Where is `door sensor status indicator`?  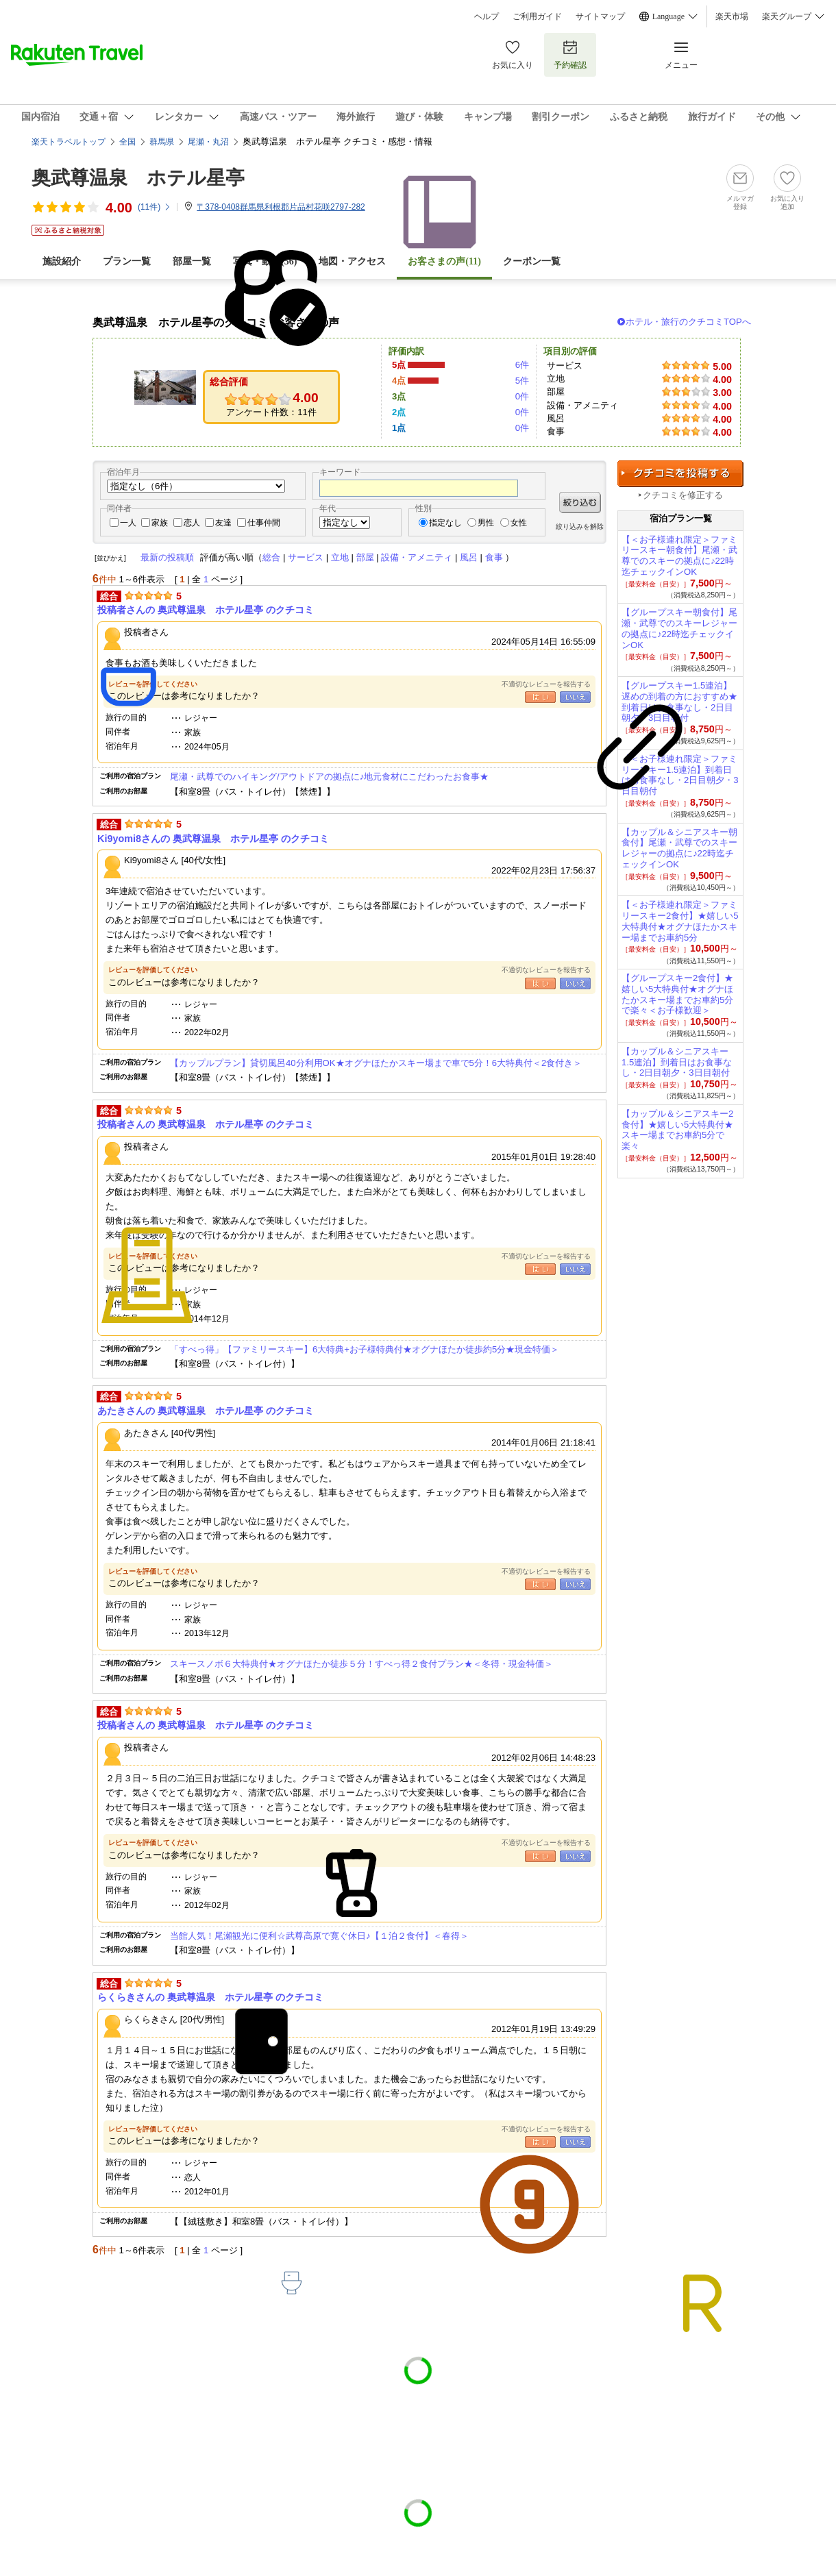 door sensor status indicator is located at coordinates (261, 2041).